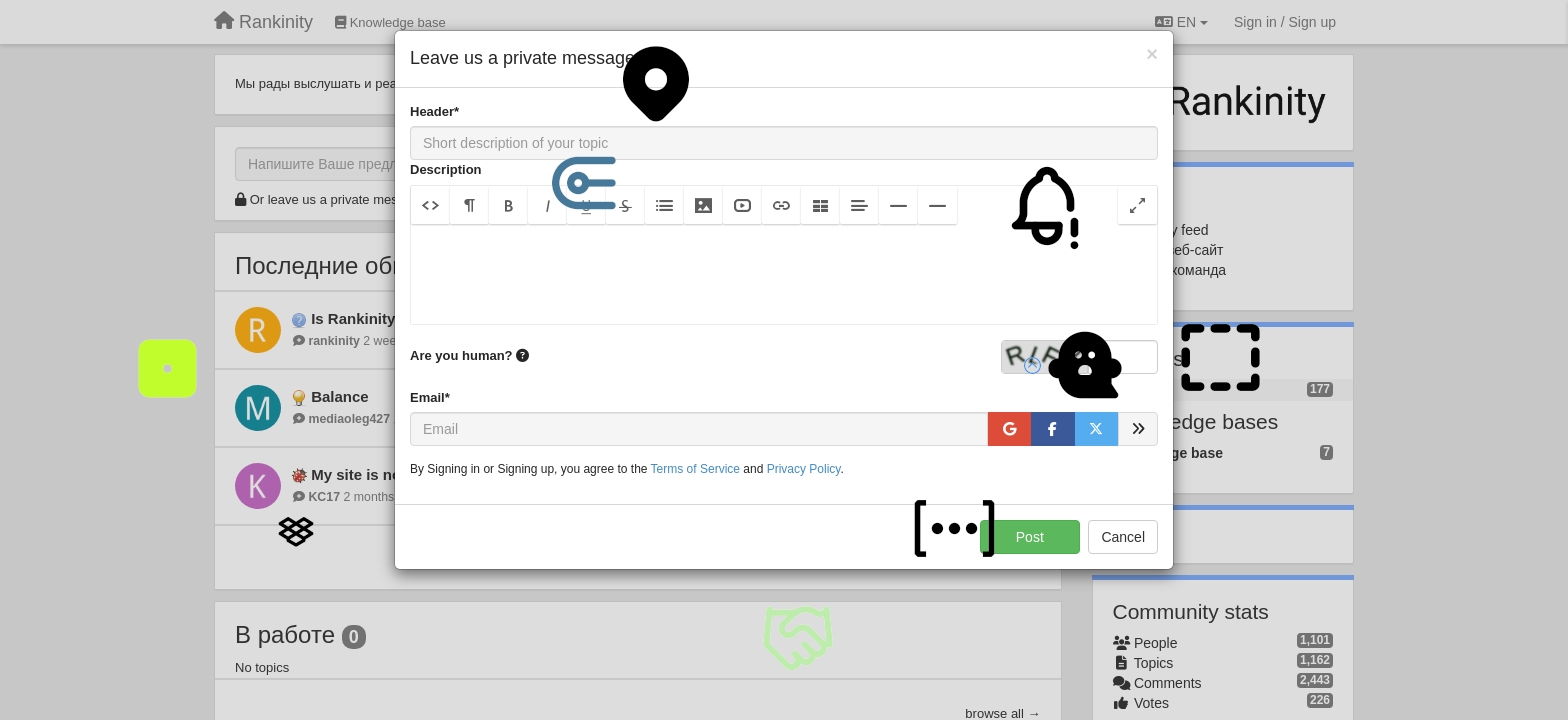  What do you see at coordinates (296, 531) in the screenshot?
I see `connect to dropbox account` at bounding box center [296, 531].